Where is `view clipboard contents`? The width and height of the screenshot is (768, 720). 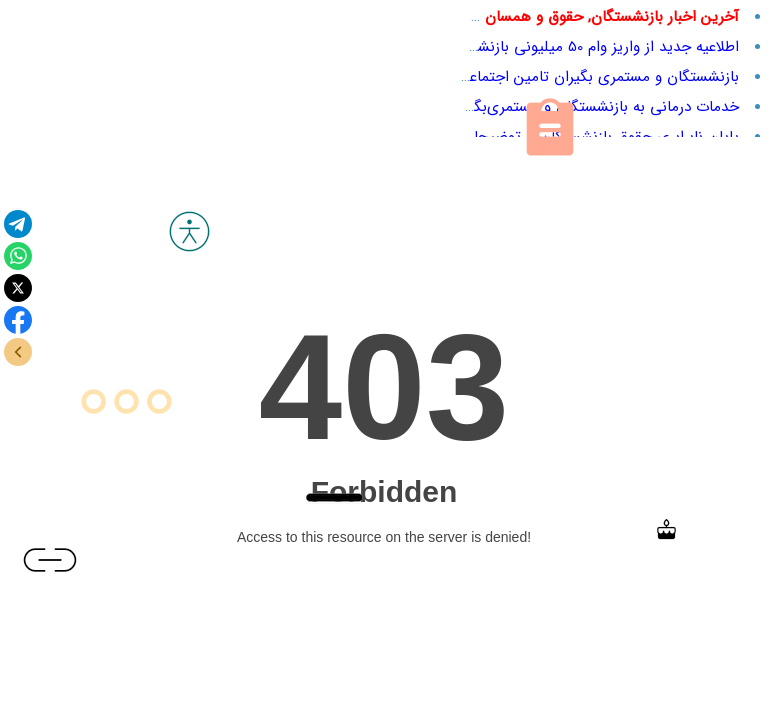 view clipboard contents is located at coordinates (550, 128).